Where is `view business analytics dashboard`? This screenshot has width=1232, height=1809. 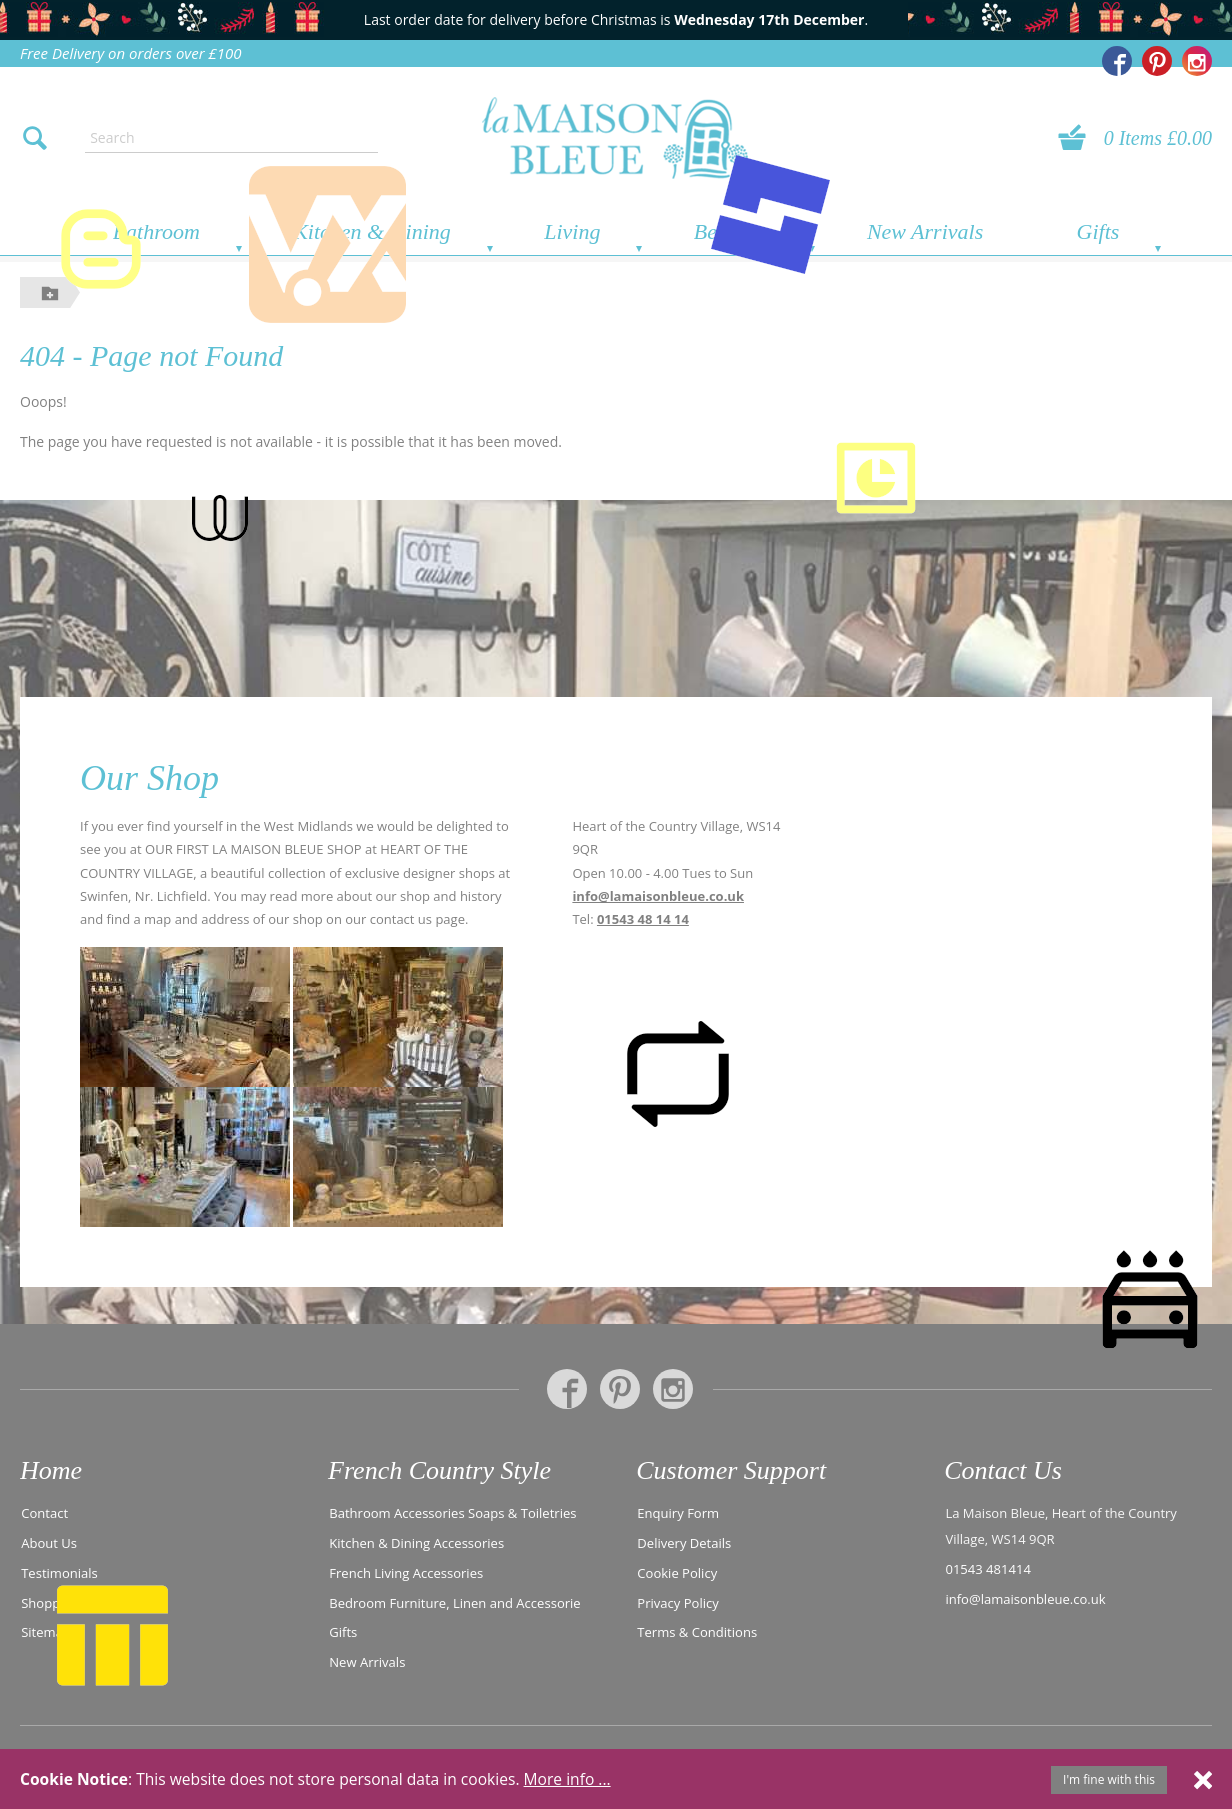 view business analytics dashboard is located at coordinates (876, 478).